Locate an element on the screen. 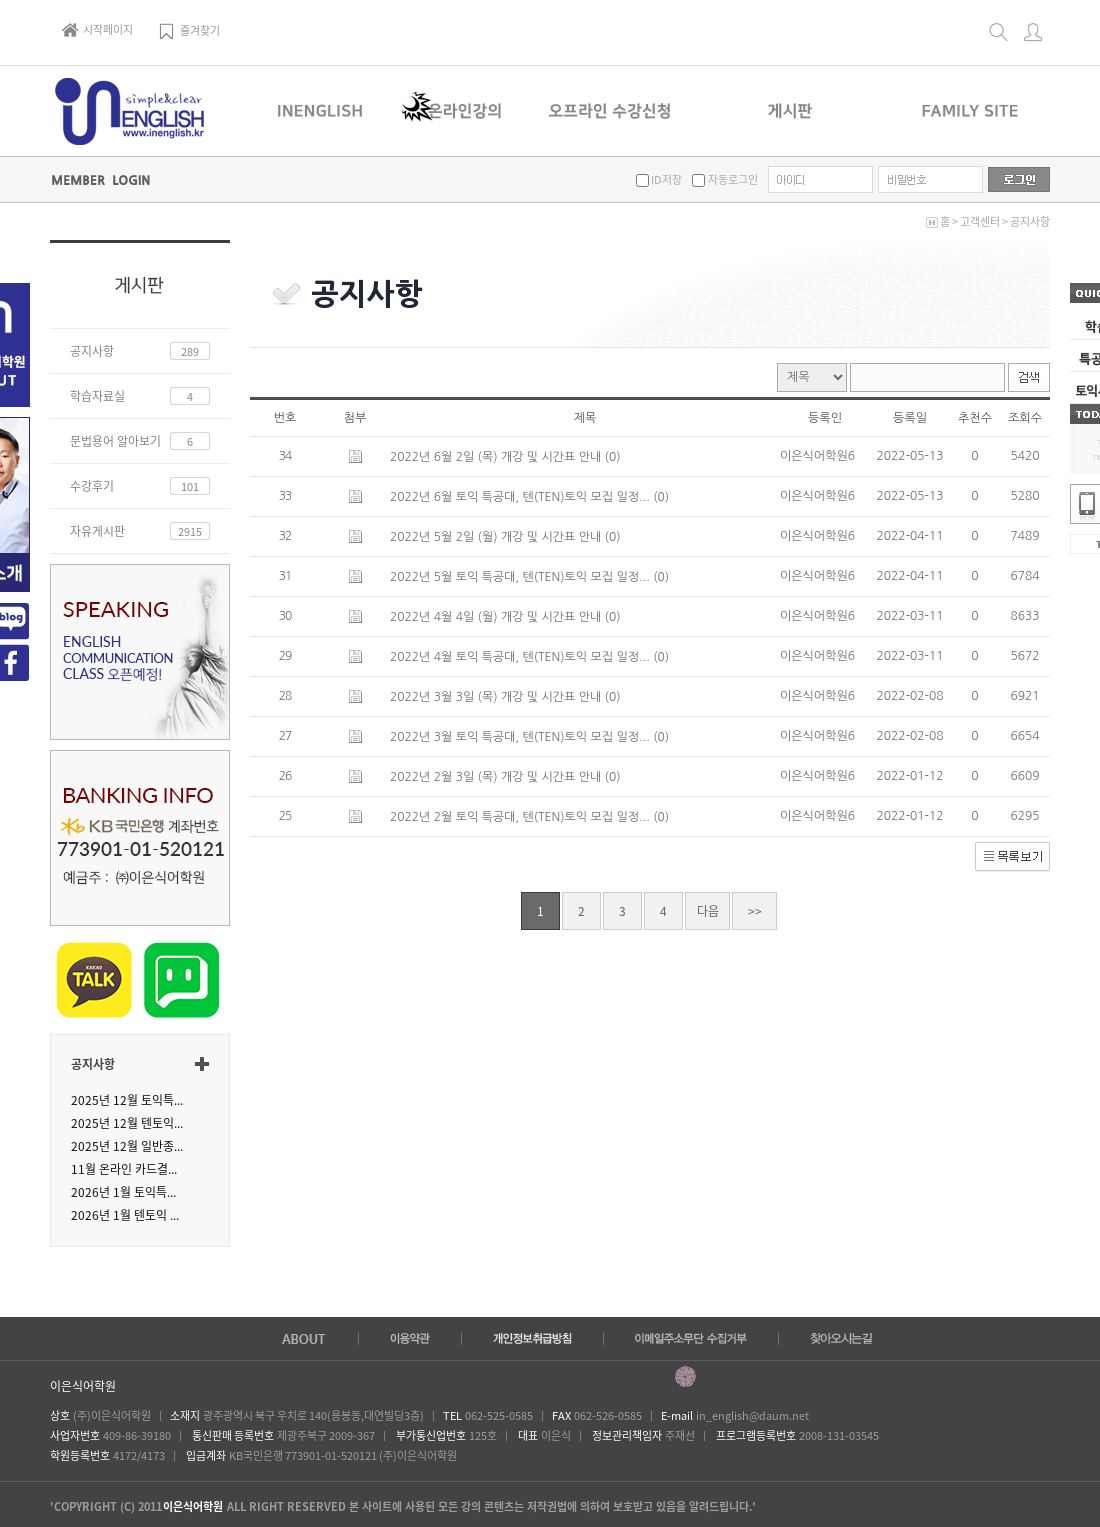 Image resolution: width=1100 pixels, height=1527 pixels. indicates electrical or energy surge event is located at coordinates (417, 106).